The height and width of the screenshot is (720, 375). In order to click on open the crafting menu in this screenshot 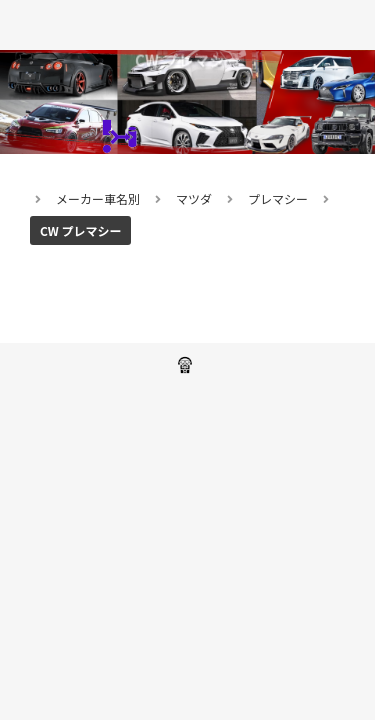, I will do `click(120, 137)`.